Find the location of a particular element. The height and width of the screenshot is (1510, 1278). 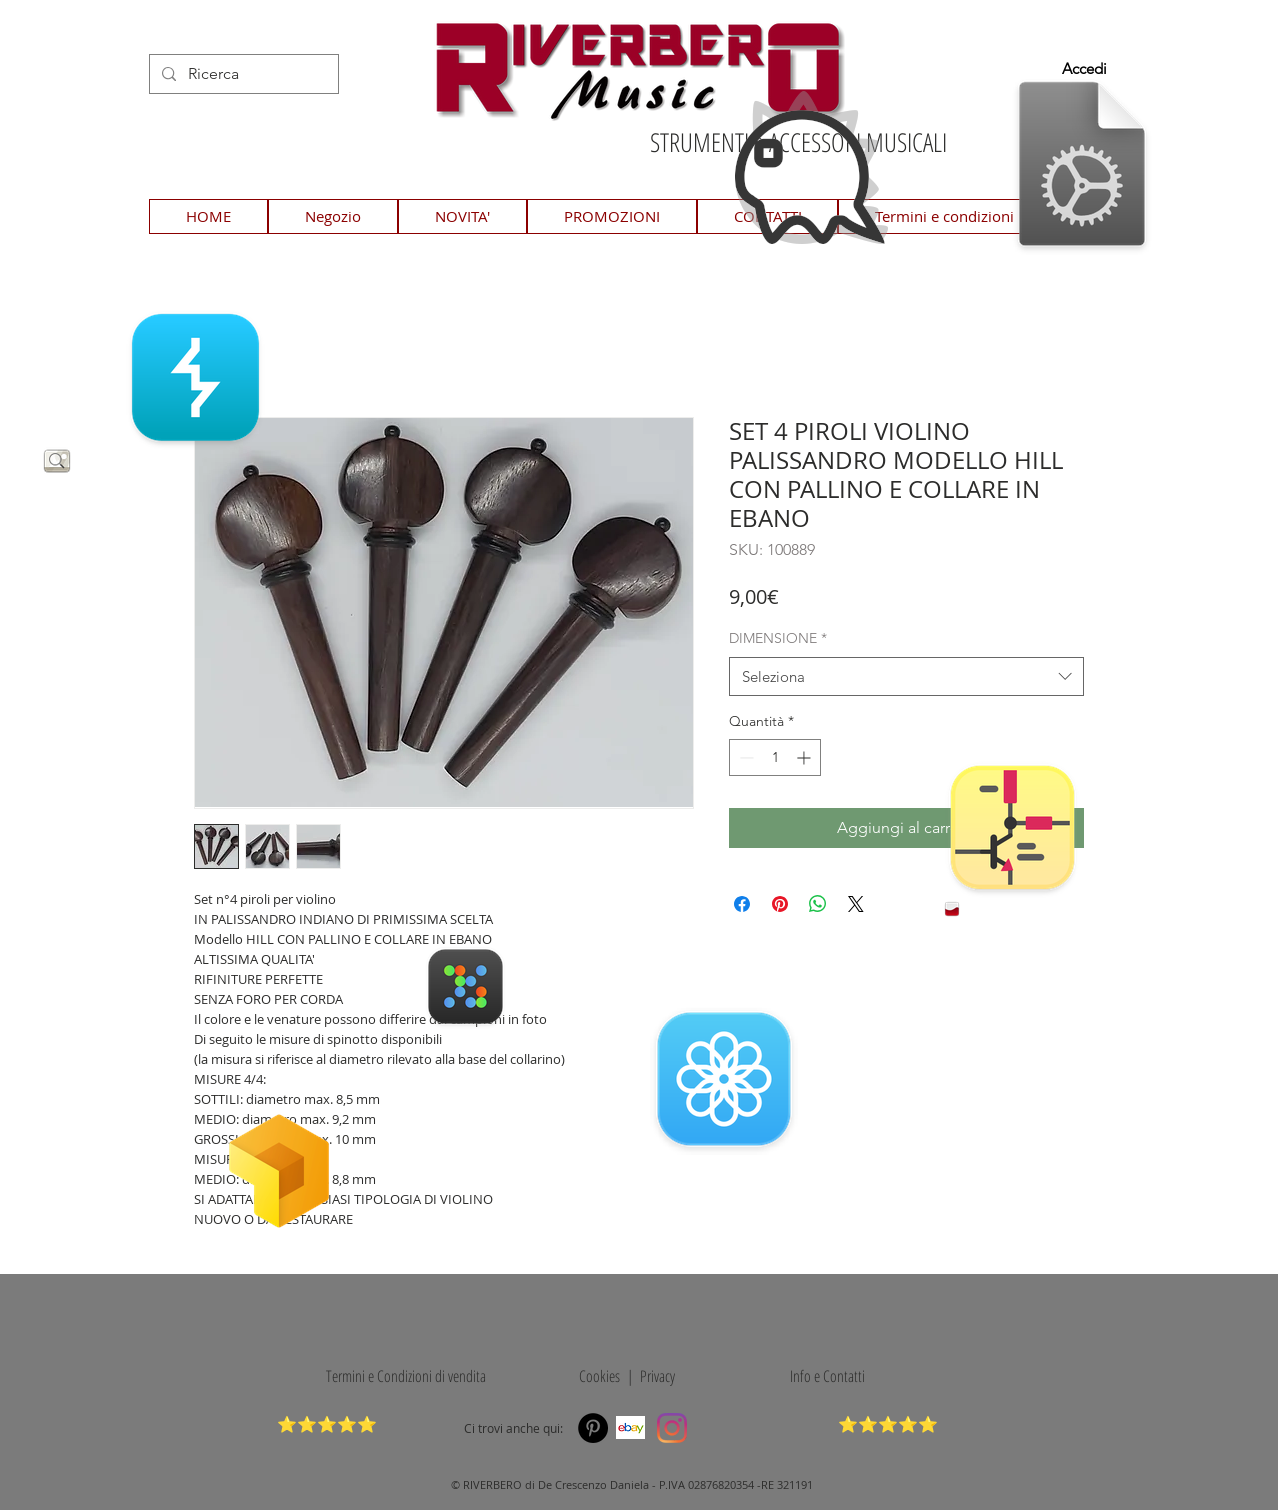

open wine compatibility layer application is located at coordinates (952, 909).